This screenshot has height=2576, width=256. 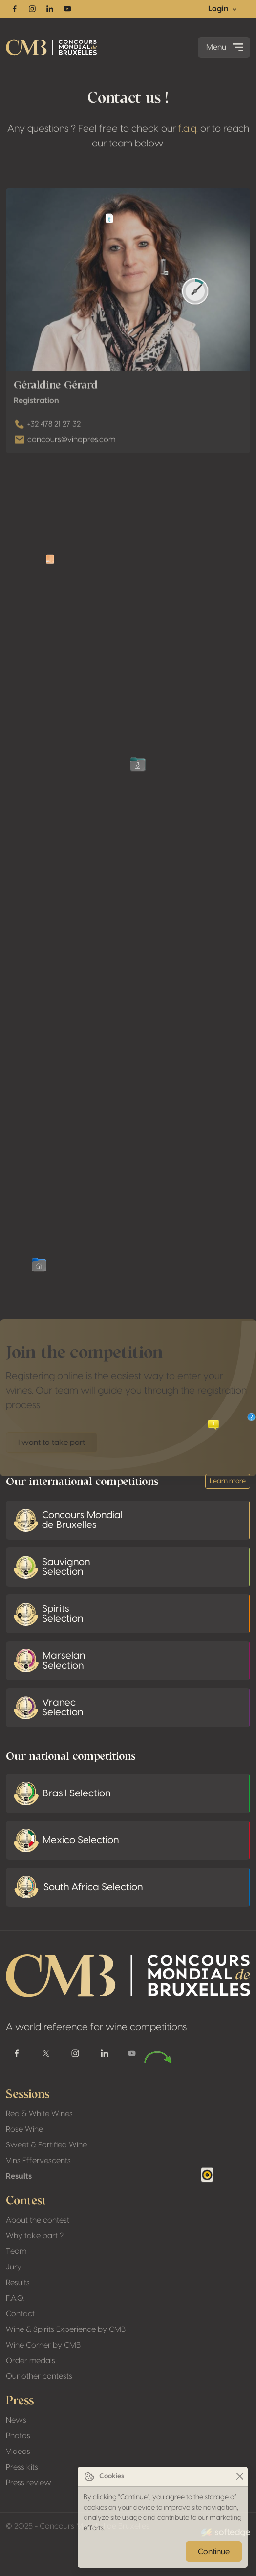 I want to click on user is idle or away, so click(x=213, y=1425).